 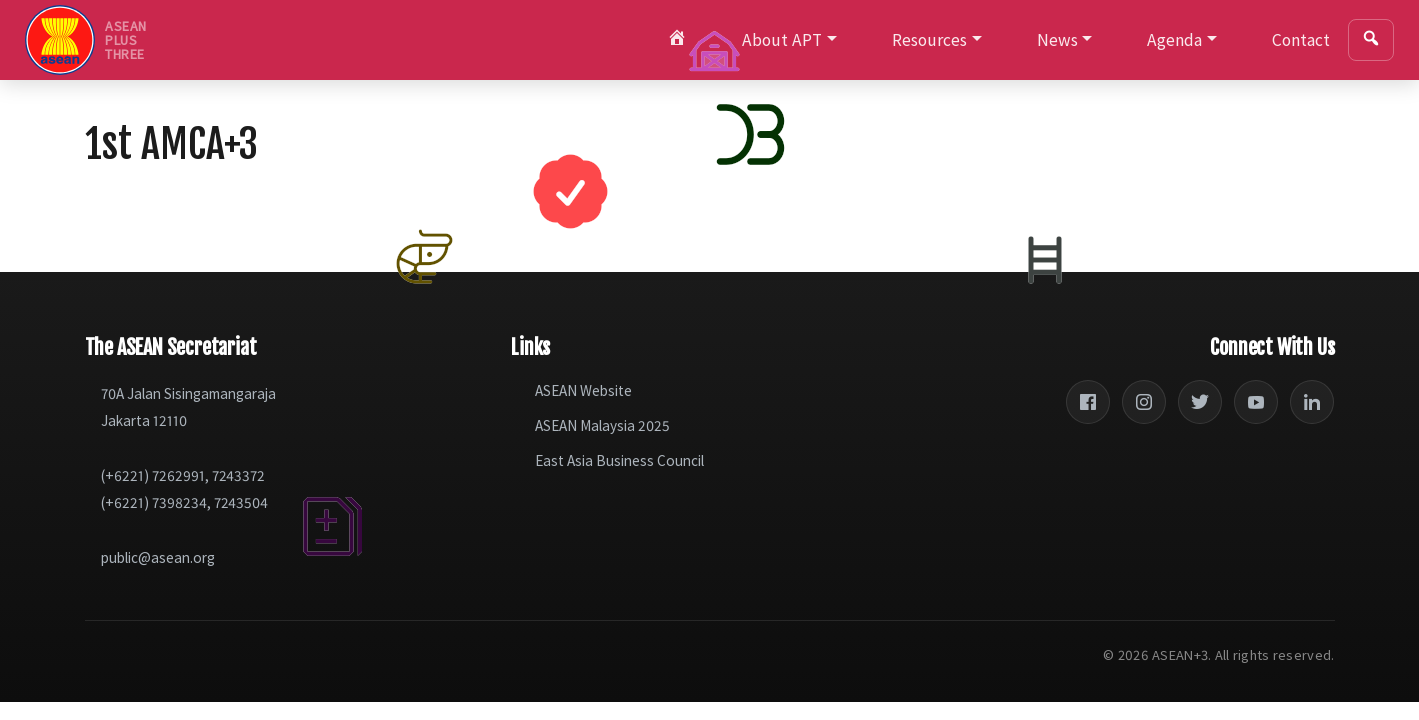 I want to click on access farm or agricultural settings, so click(x=714, y=54).